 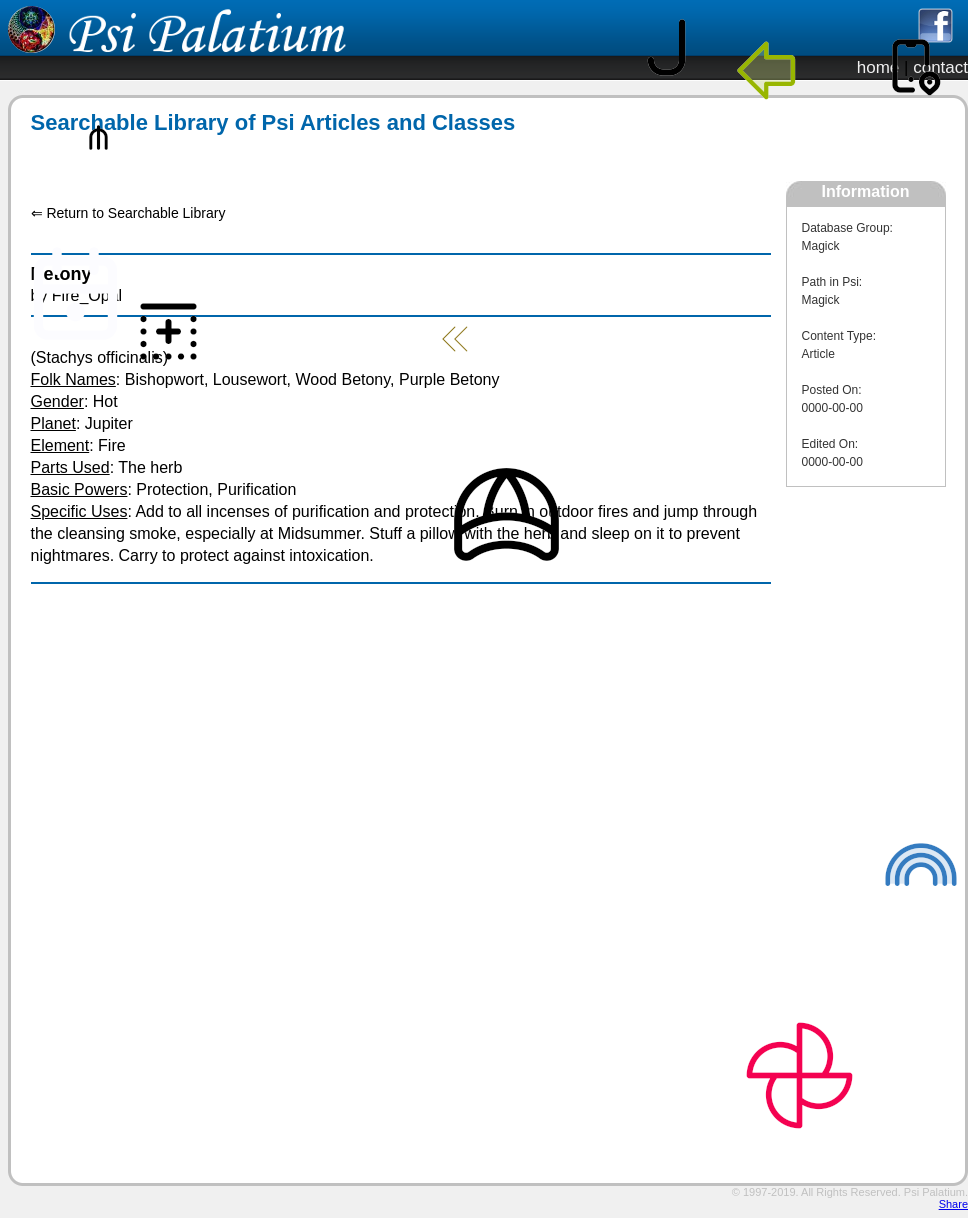 What do you see at coordinates (456, 339) in the screenshot?
I see `go back to the beginning` at bounding box center [456, 339].